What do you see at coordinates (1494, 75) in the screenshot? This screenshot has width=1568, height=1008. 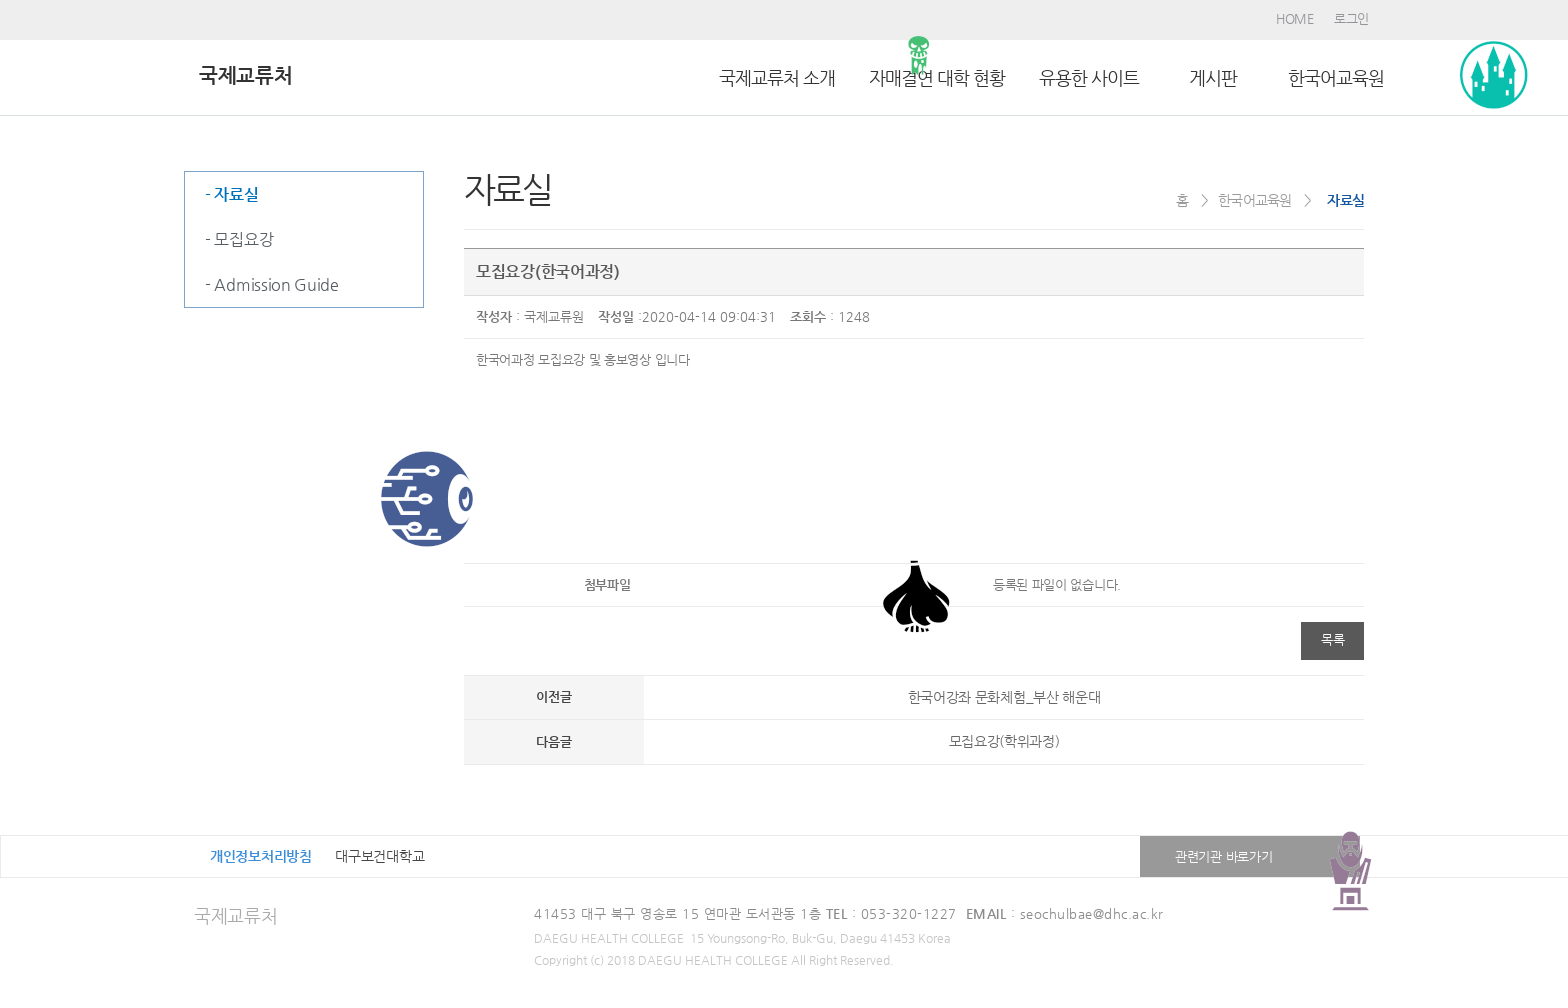 I see `access castle or fortress location in game` at bounding box center [1494, 75].